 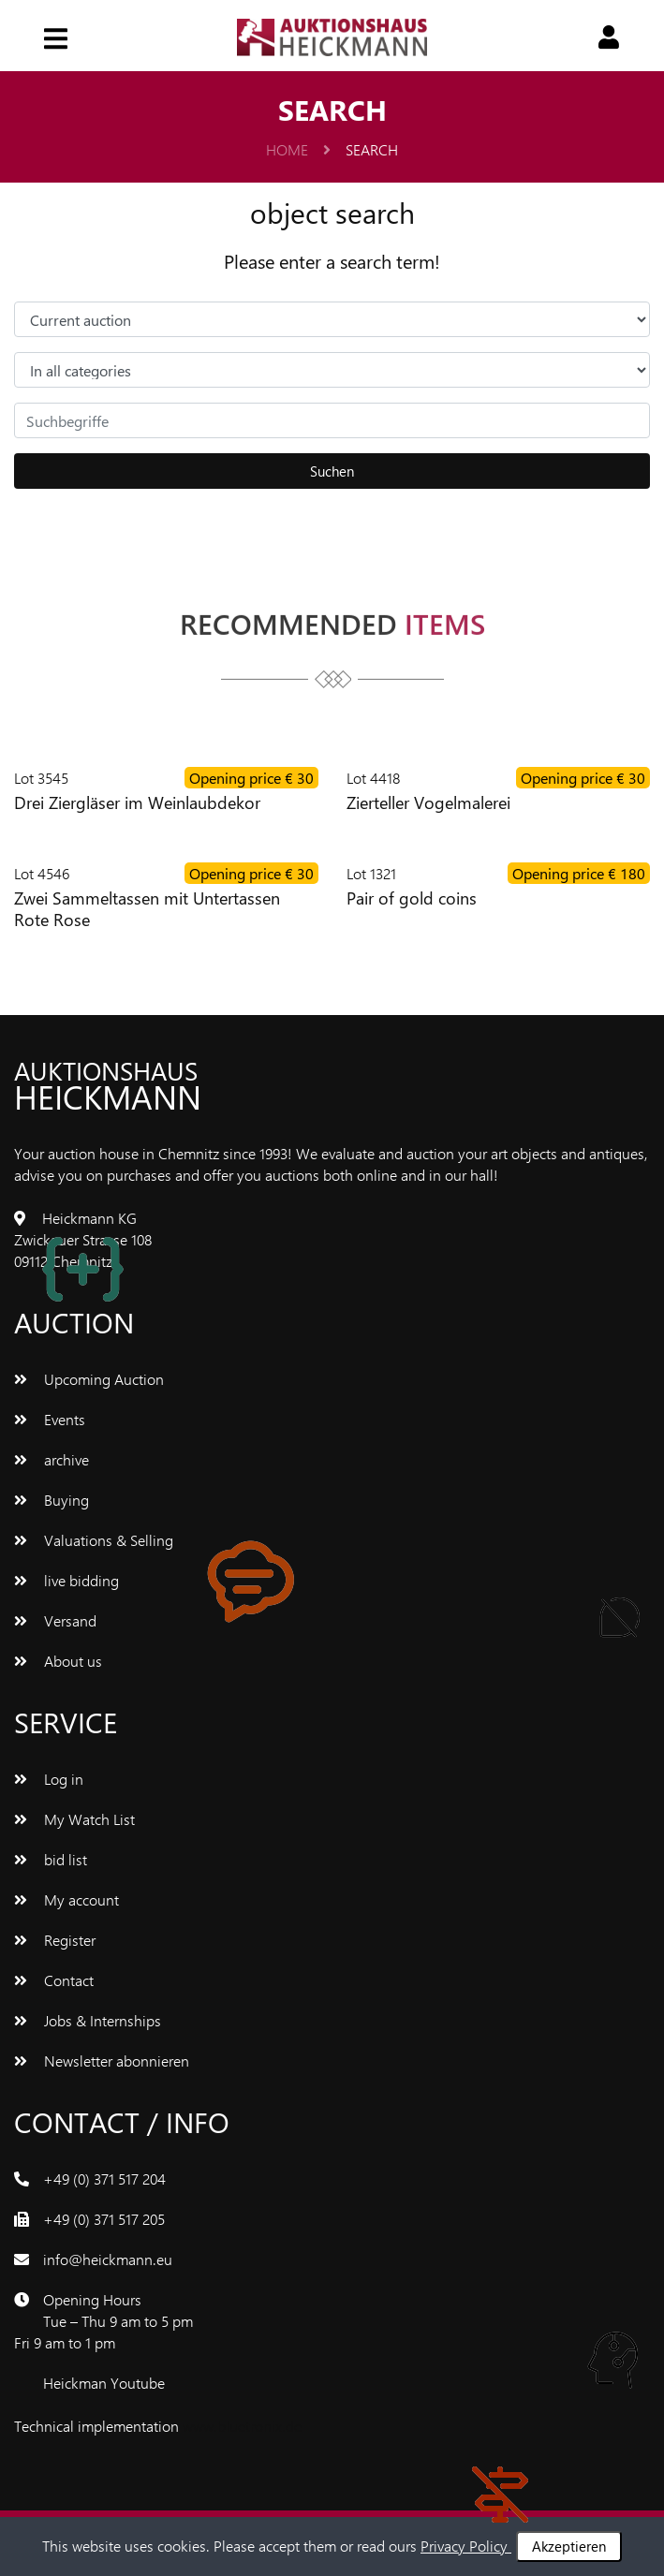 What do you see at coordinates (613, 2360) in the screenshot?
I see `access AI or machine learning features` at bounding box center [613, 2360].